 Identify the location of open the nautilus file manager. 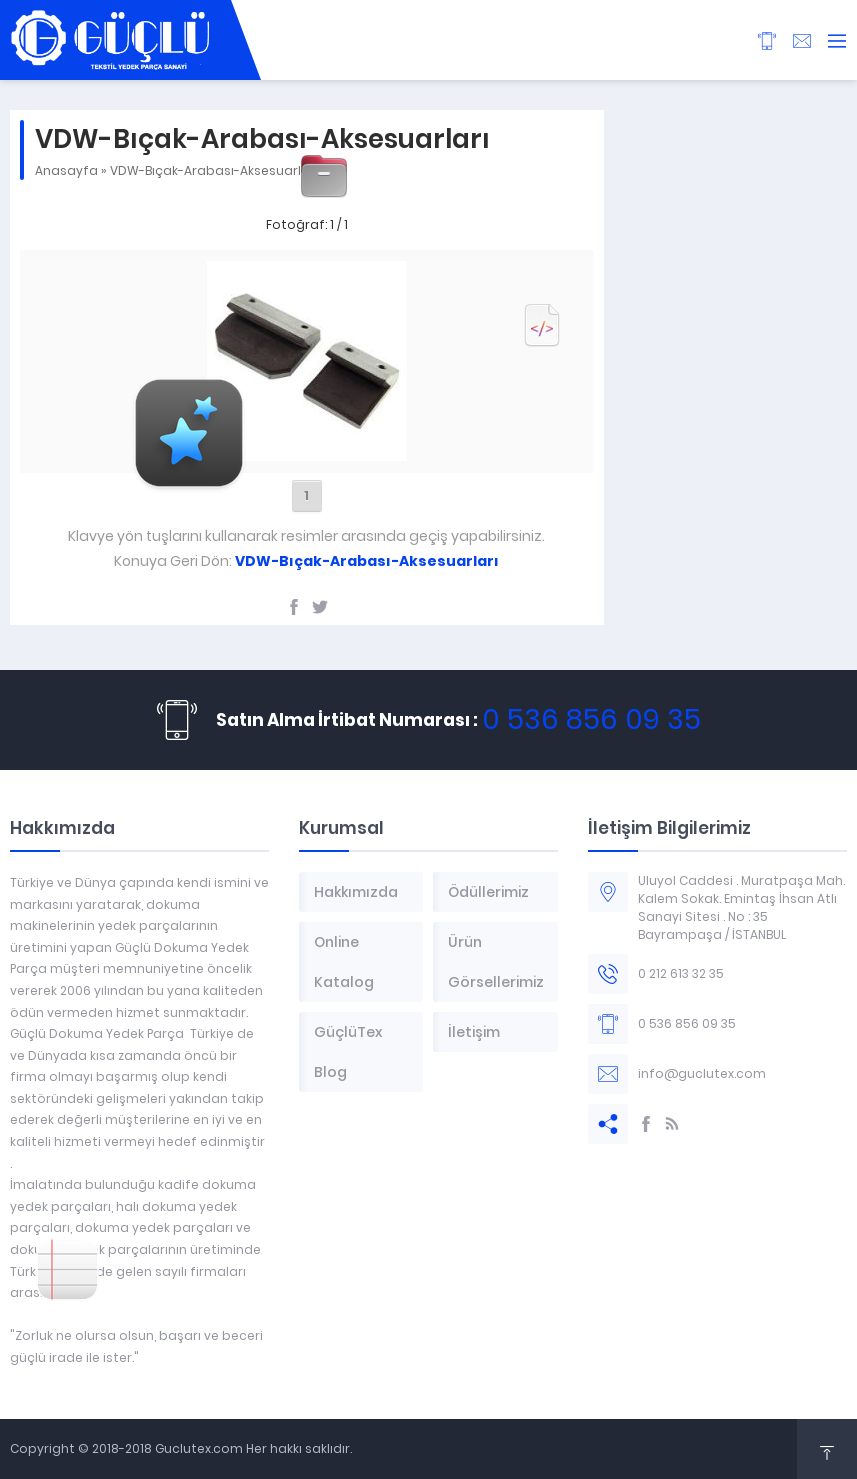
(324, 176).